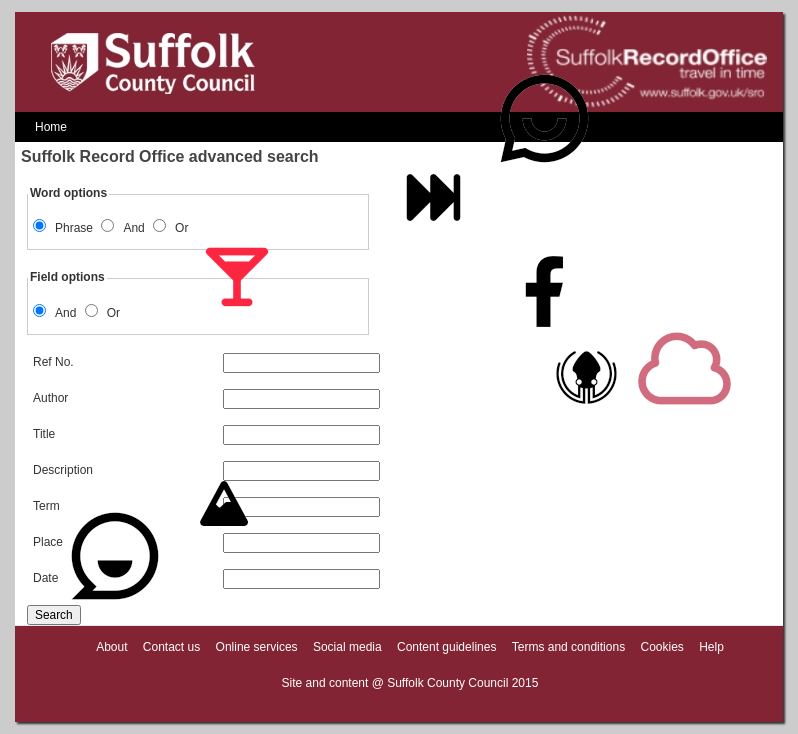 The image size is (798, 734). What do you see at coordinates (237, 275) in the screenshot?
I see `browse cocktail or drink recipes` at bounding box center [237, 275].